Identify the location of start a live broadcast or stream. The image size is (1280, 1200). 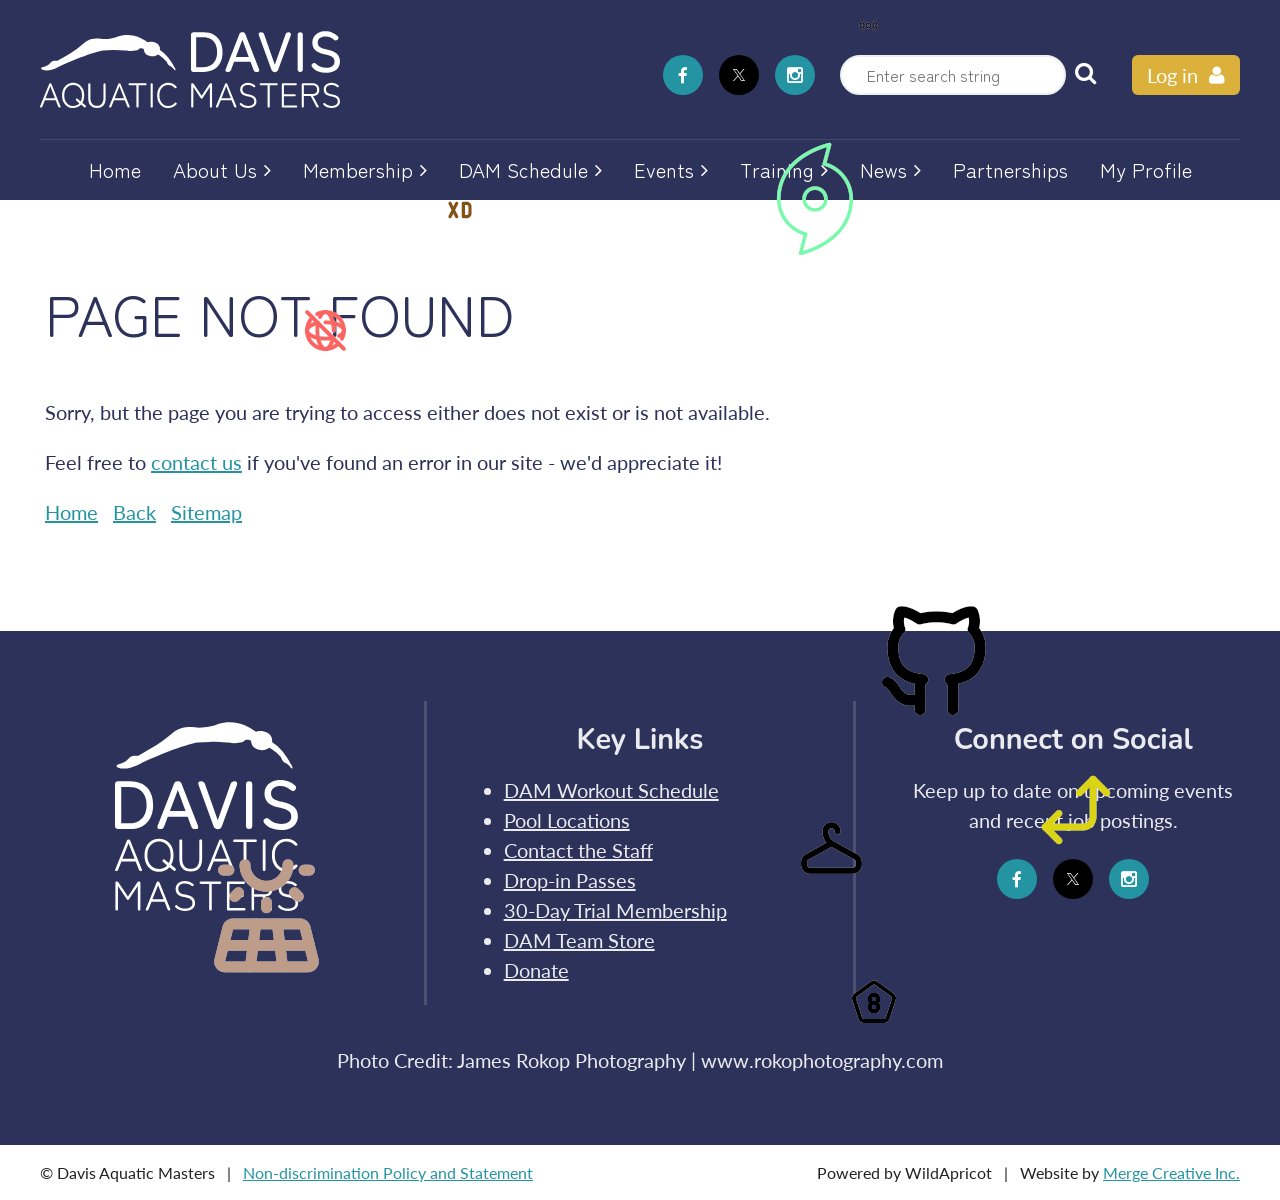
(868, 25).